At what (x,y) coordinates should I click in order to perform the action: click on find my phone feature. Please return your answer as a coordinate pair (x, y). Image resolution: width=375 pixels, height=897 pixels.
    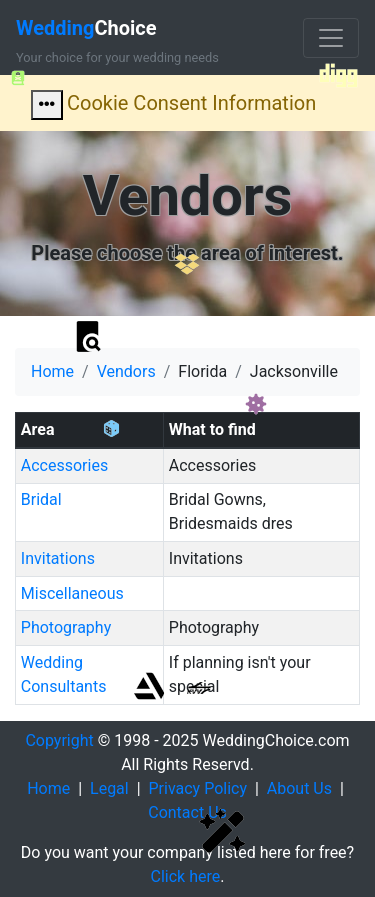
    Looking at the image, I should click on (87, 336).